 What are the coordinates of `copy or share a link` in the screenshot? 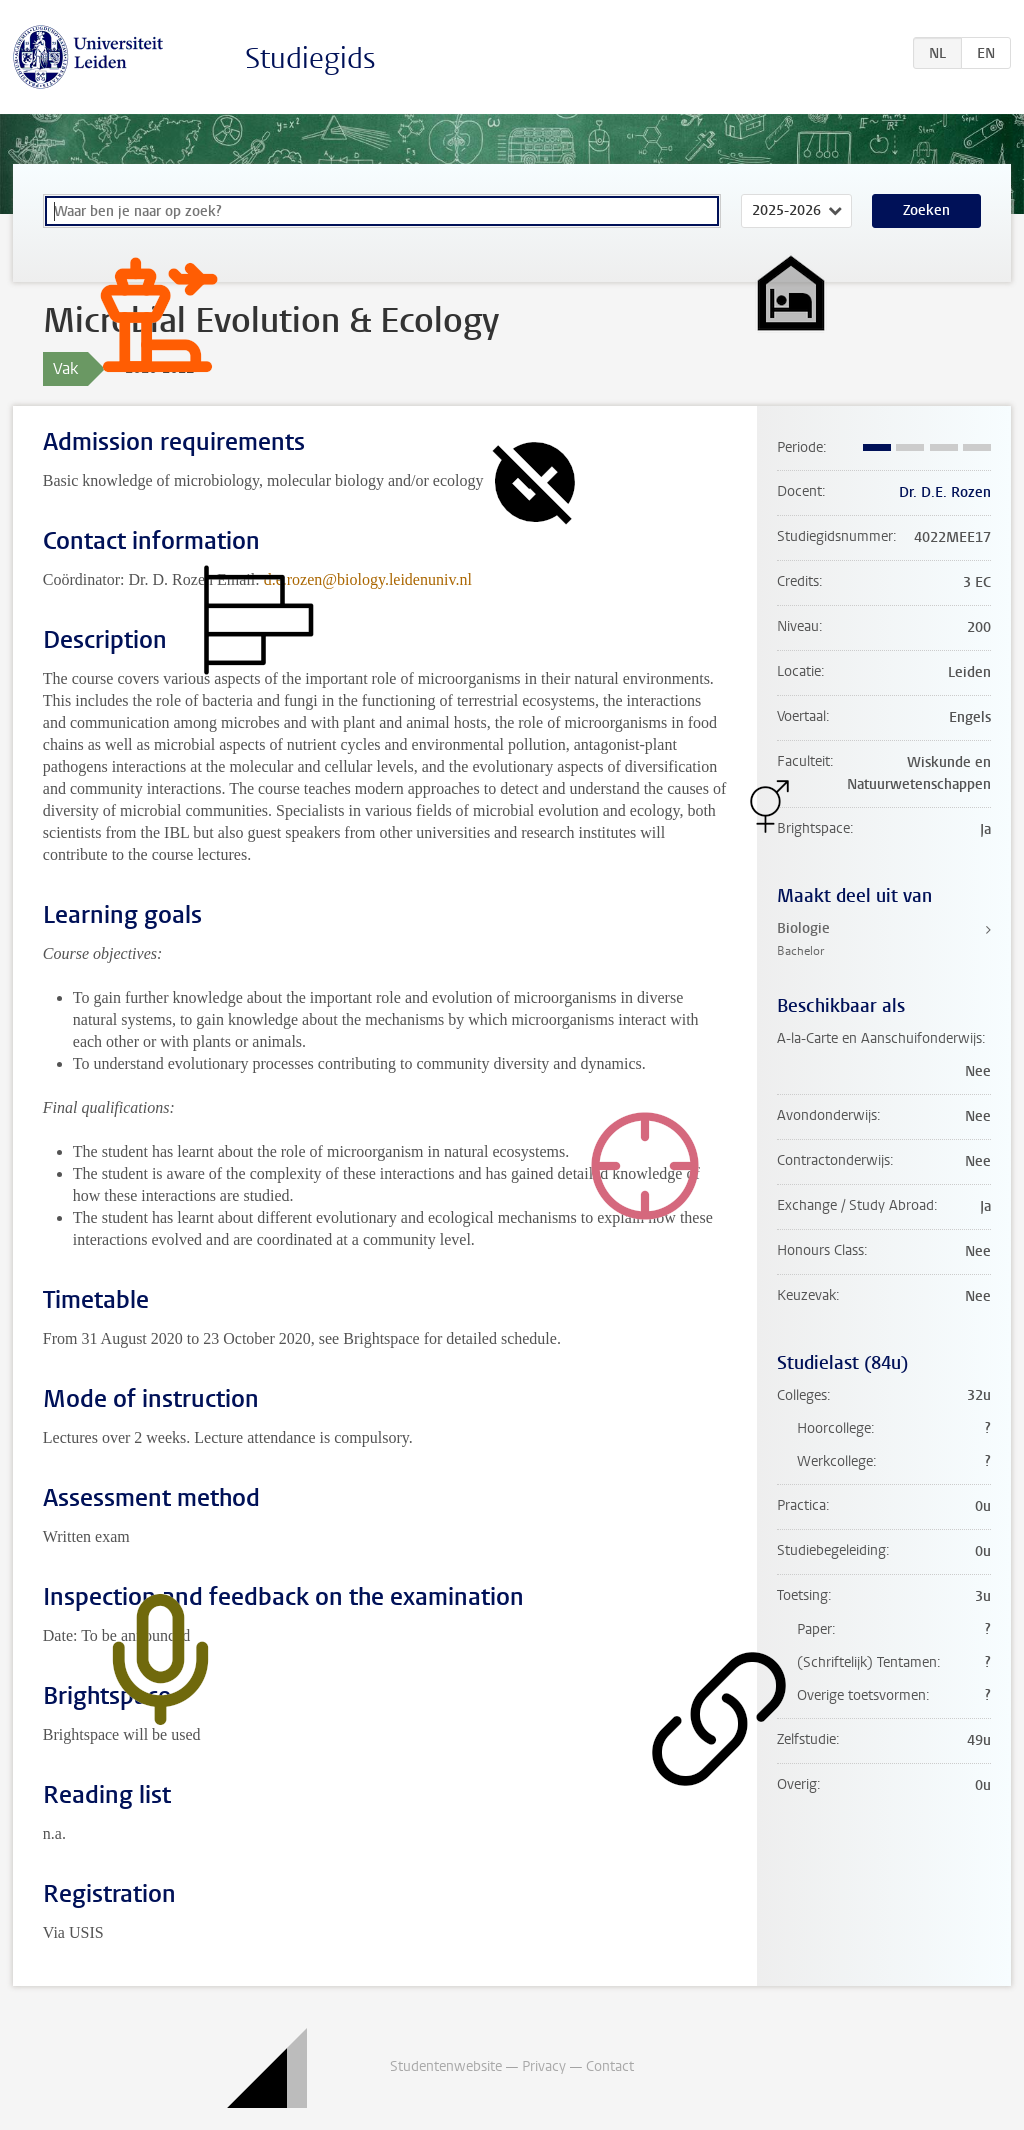 It's located at (719, 1719).